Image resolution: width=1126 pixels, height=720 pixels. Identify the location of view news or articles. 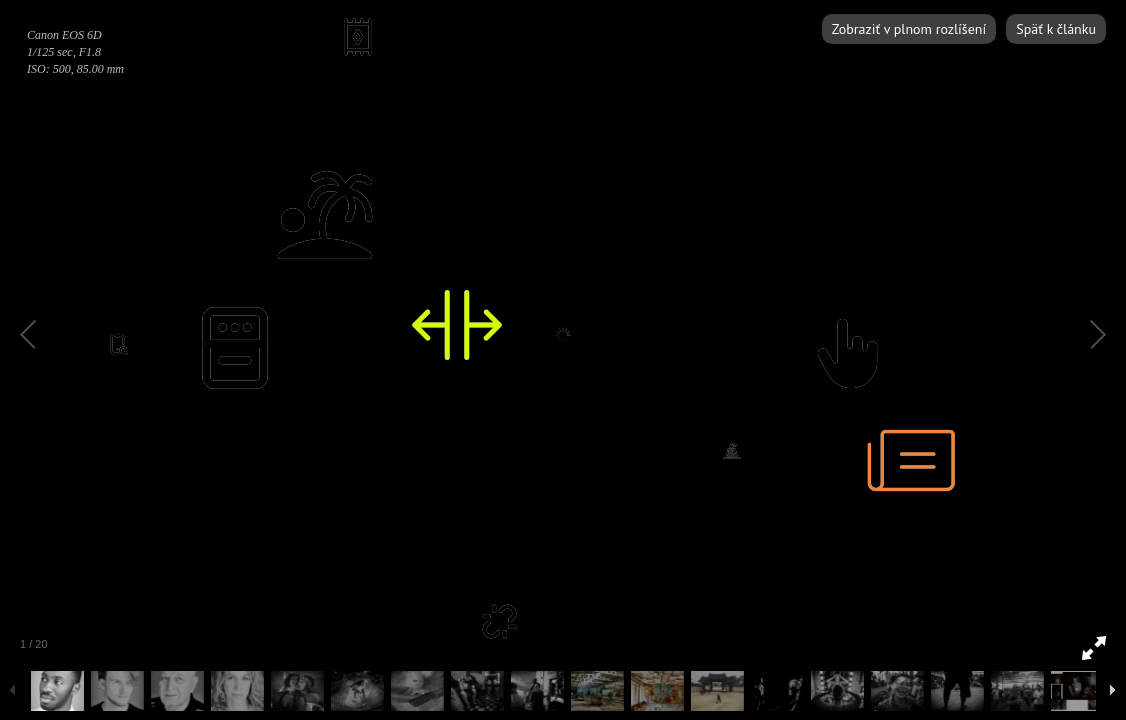
(914, 460).